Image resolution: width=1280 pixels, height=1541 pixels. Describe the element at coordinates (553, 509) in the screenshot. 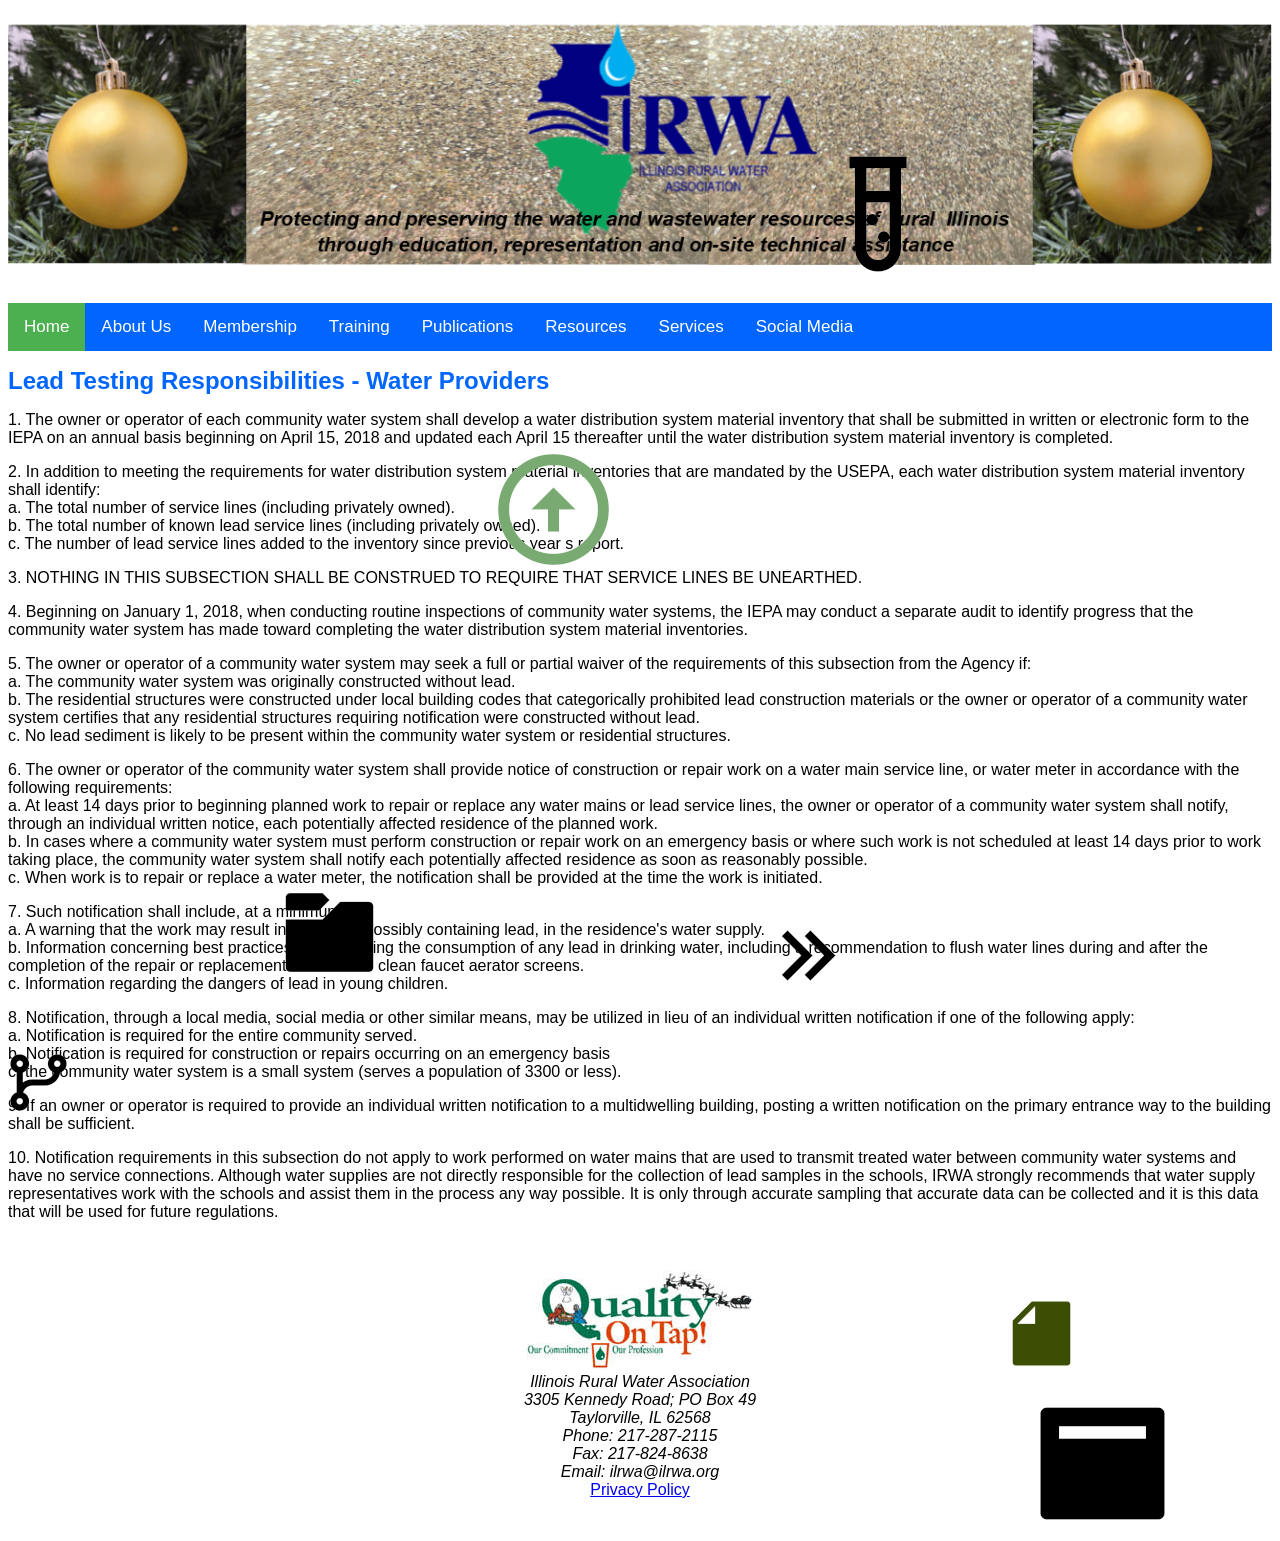

I see `scroll to top of page` at that location.